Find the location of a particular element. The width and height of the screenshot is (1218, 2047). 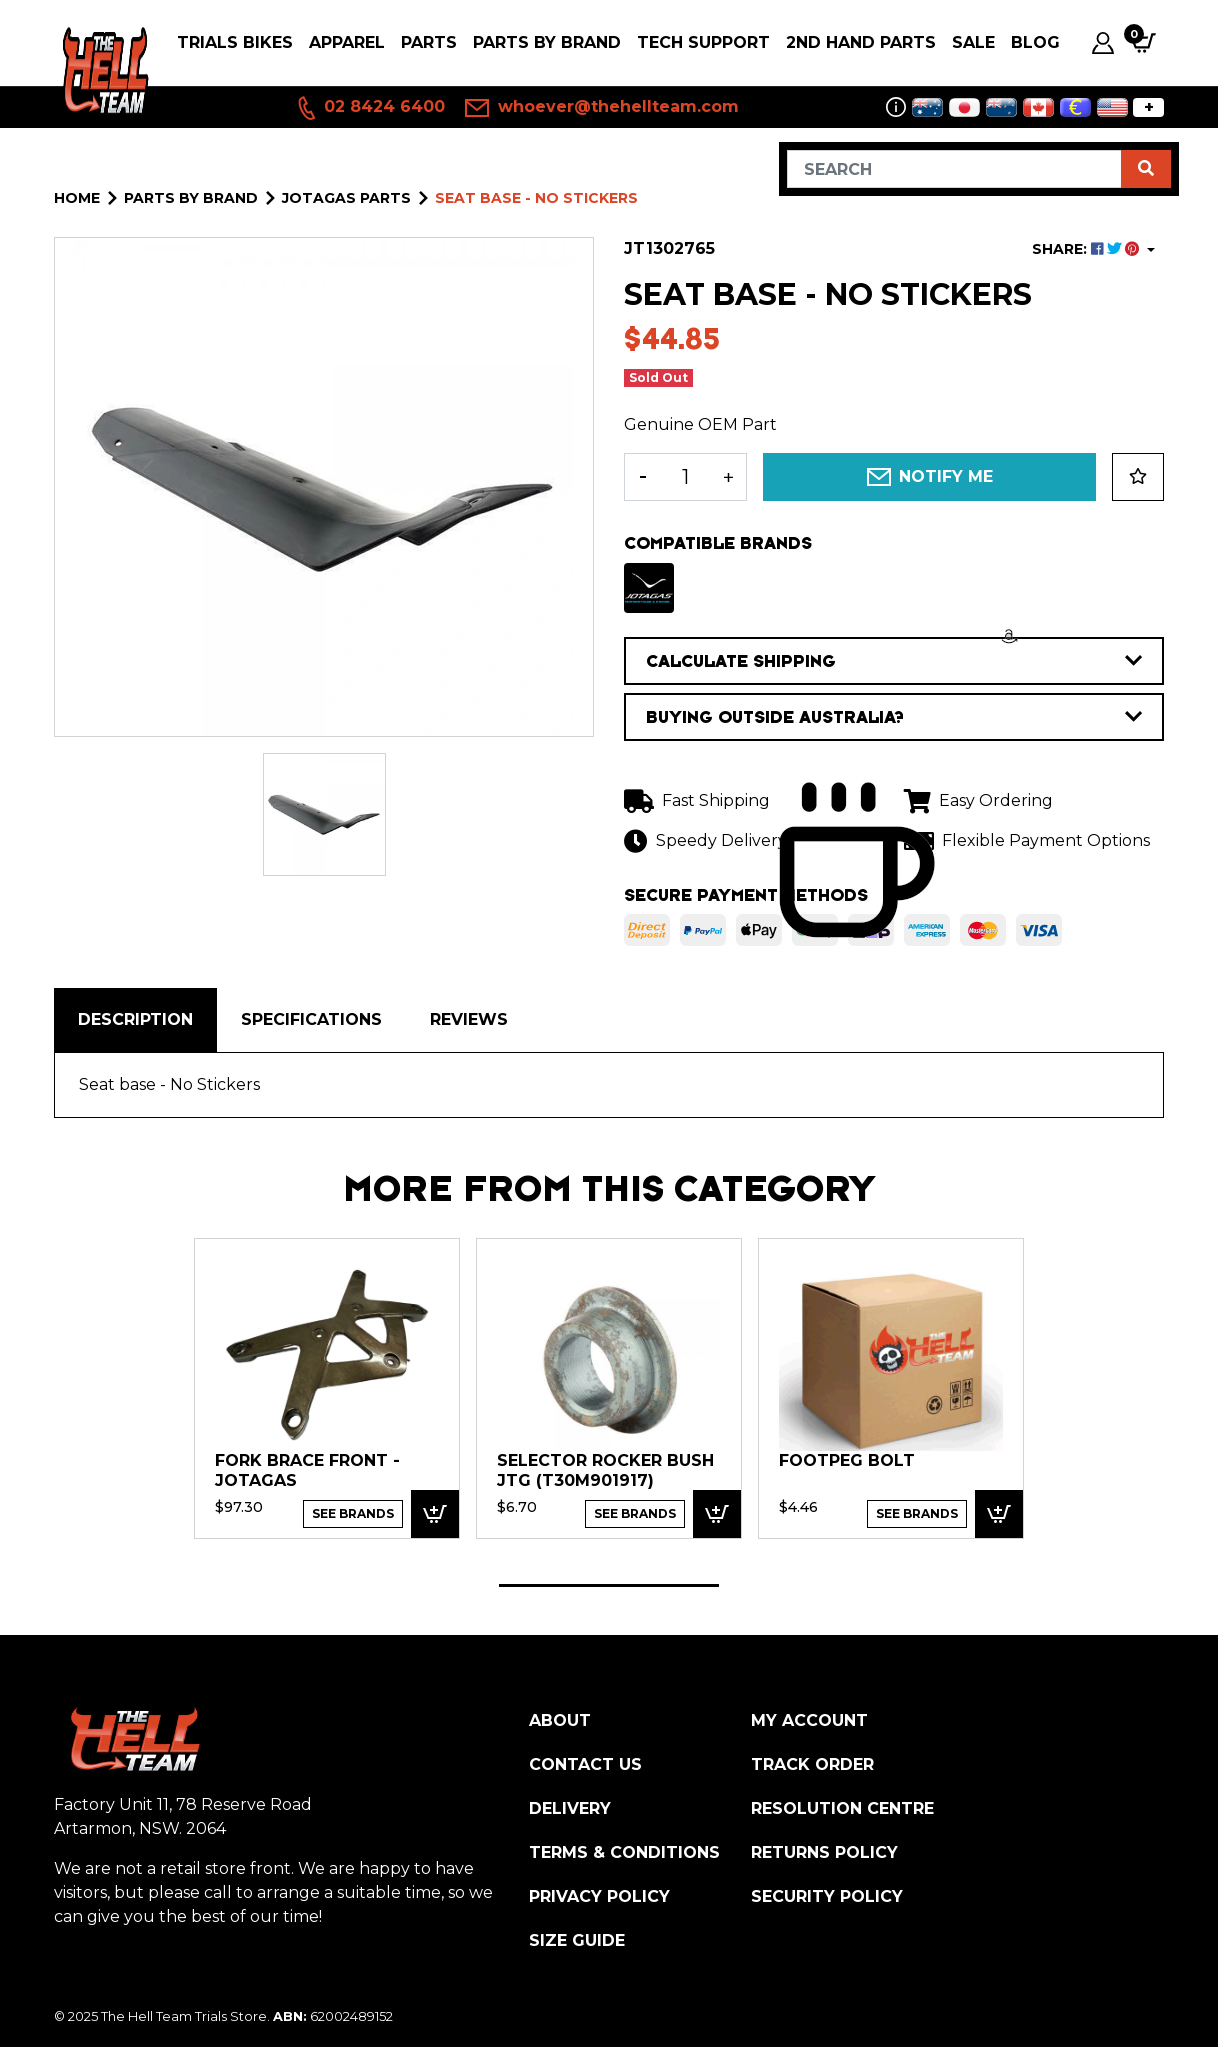

take a coffee break or set a break reminder is located at coordinates (853, 863).